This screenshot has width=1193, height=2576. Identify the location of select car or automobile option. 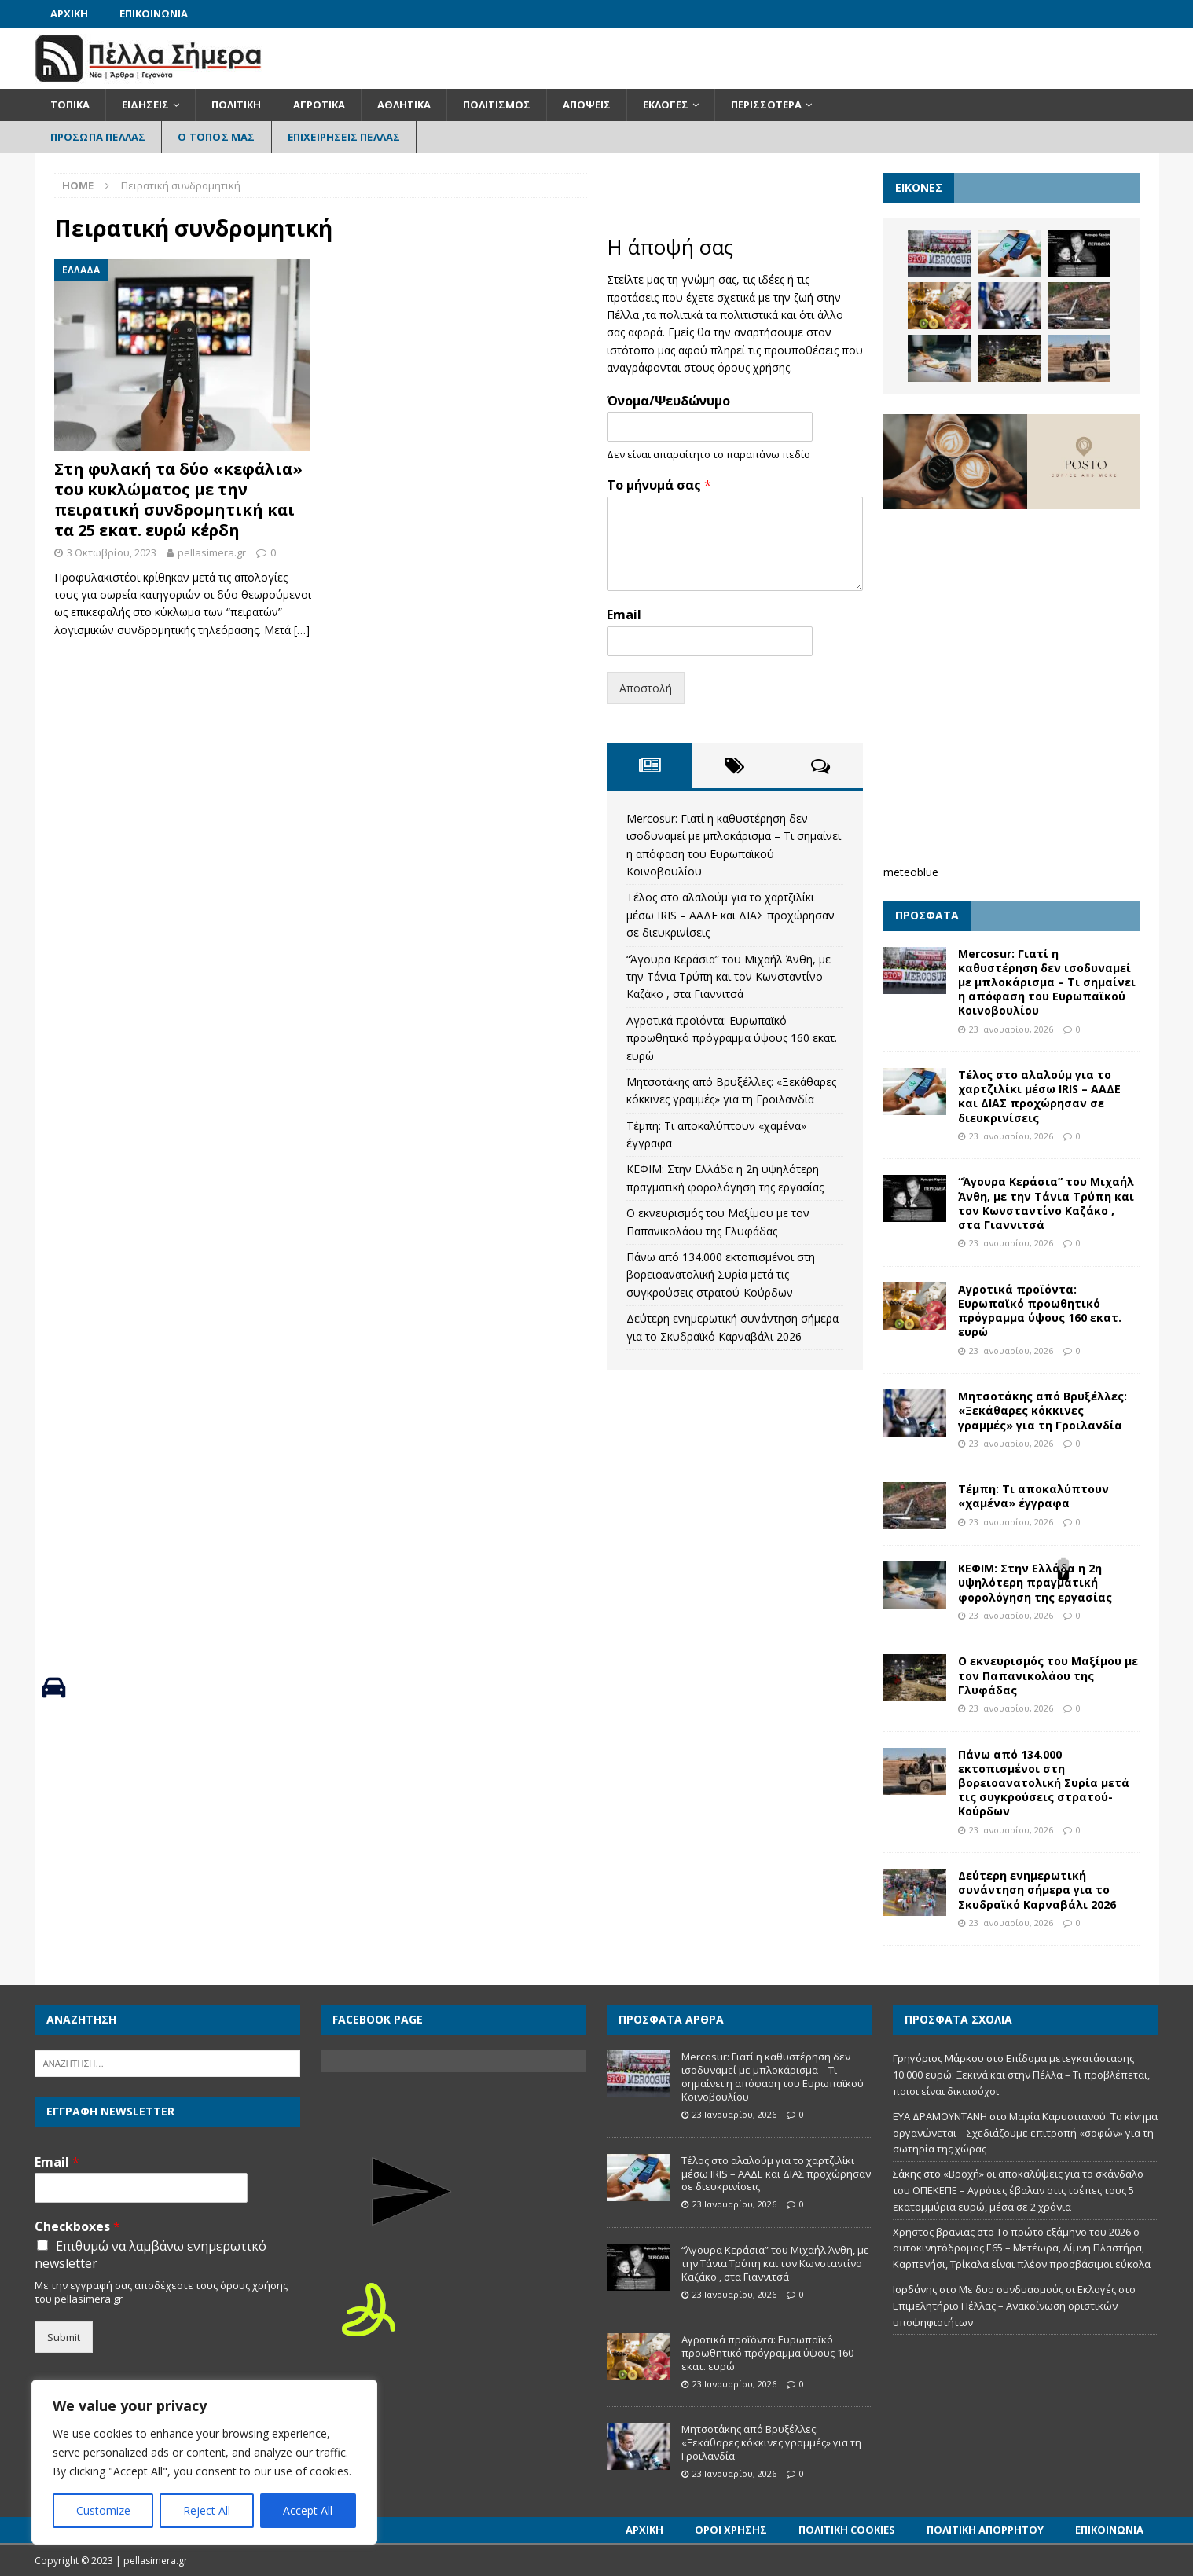
(53, 1687).